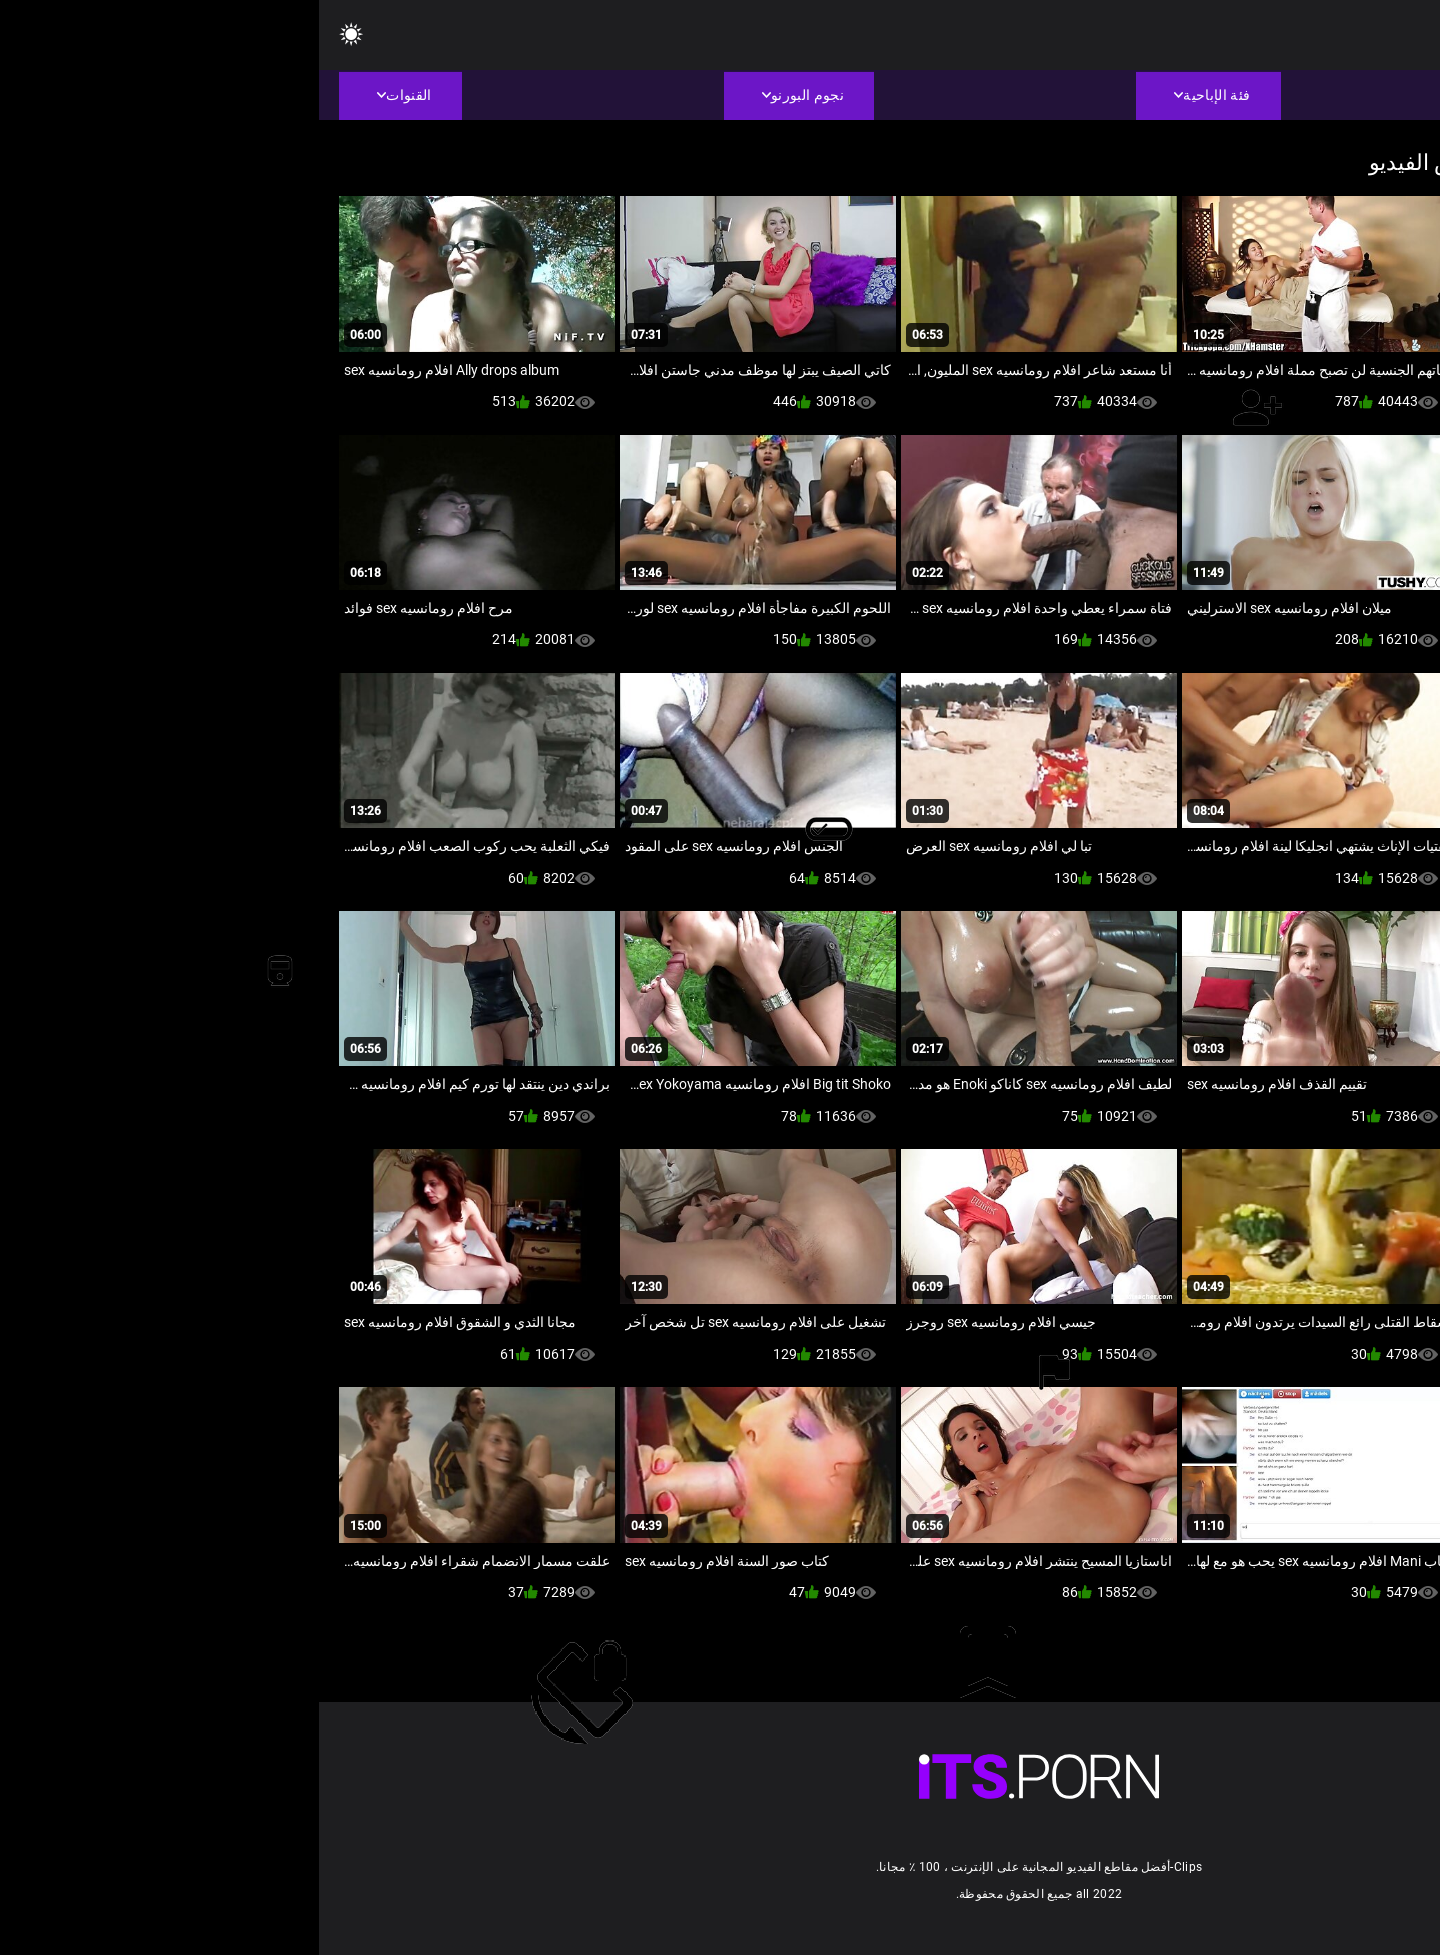 This screenshot has width=1440, height=1955. I want to click on screen rotation is locked, so click(585, 1690).